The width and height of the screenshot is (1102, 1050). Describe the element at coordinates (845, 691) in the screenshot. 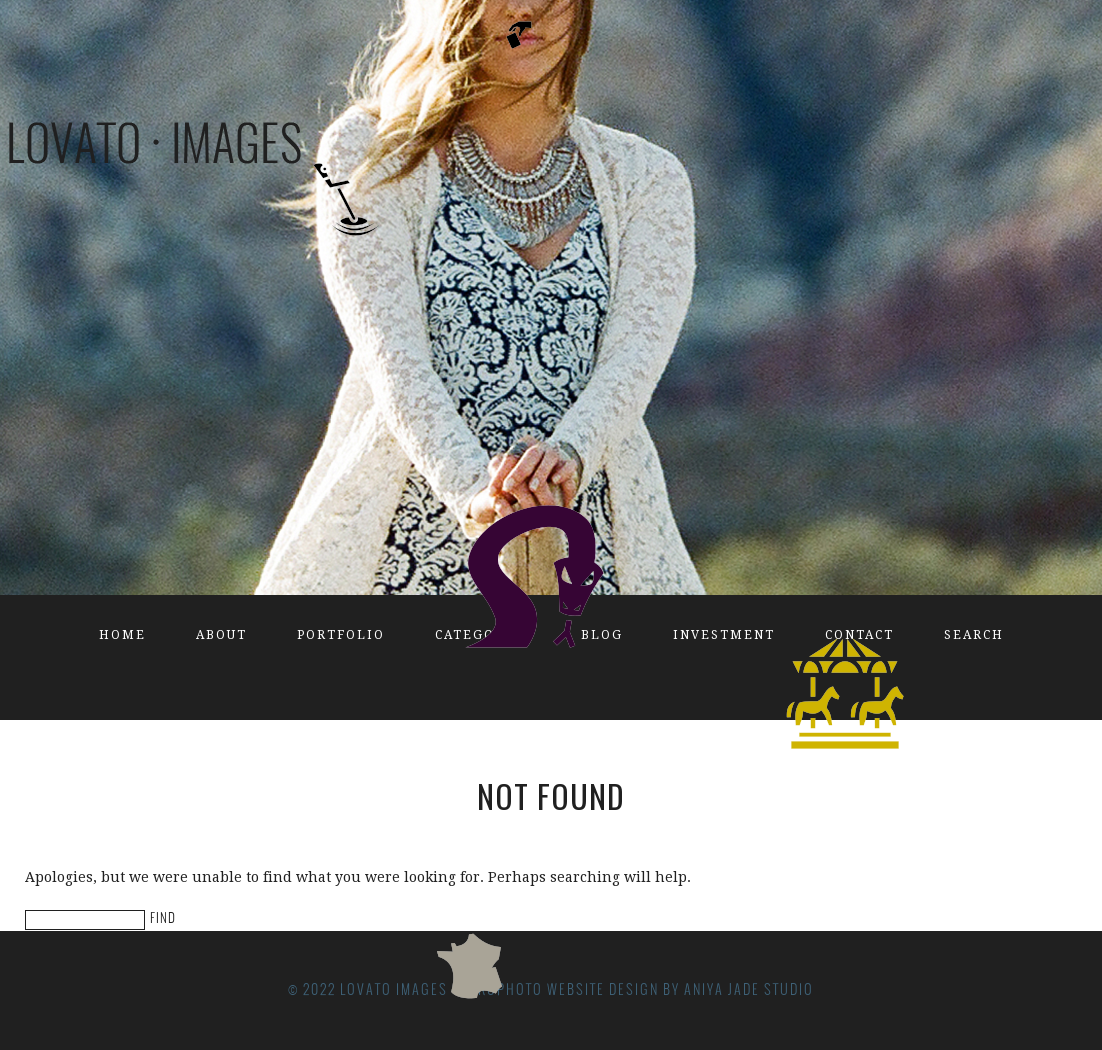

I see `access carousel or slideshow view` at that location.